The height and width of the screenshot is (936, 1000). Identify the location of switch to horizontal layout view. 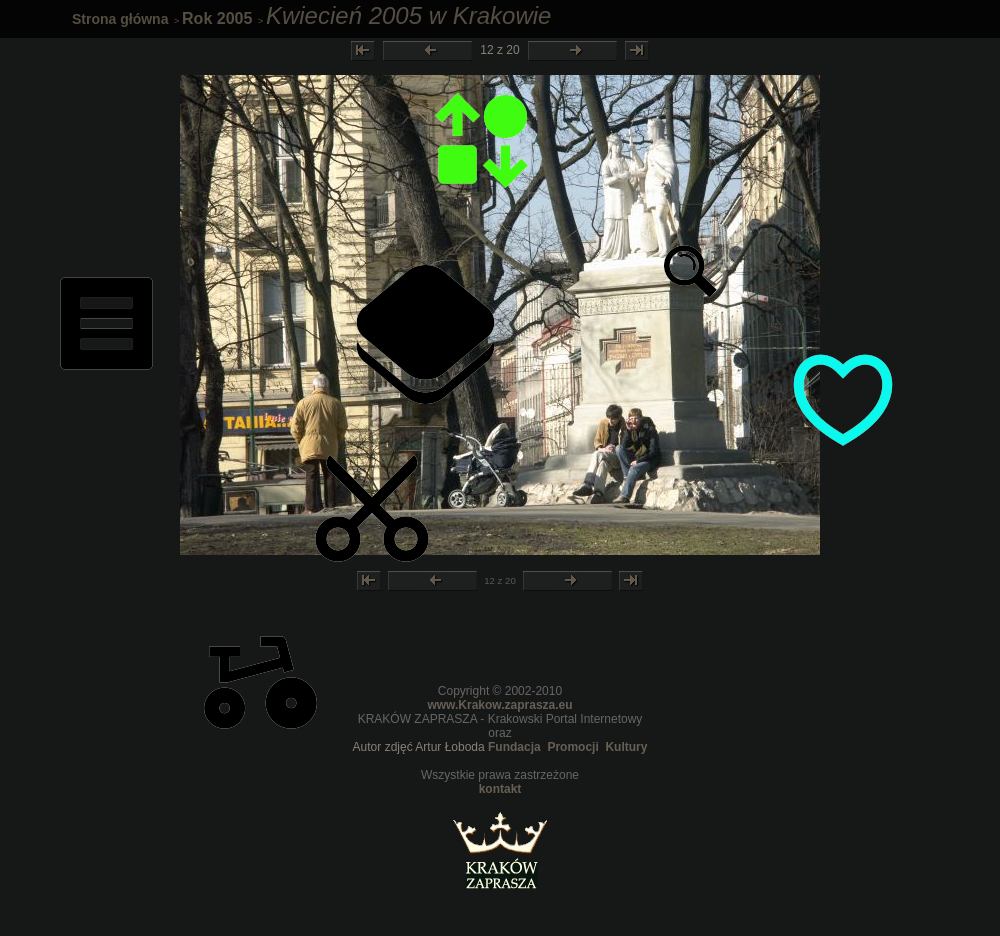
(106, 323).